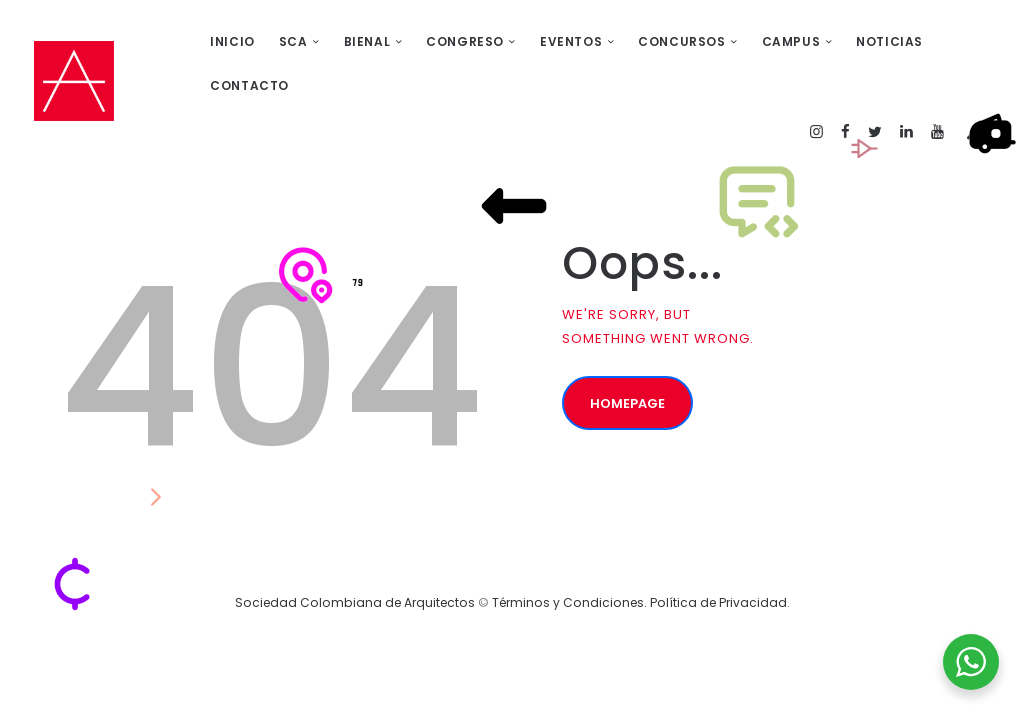 This screenshot has width=1024, height=720. What do you see at coordinates (864, 148) in the screenshot?
I see `logic buffer gate symbol in circuit design` at bounding box center [864, 148].